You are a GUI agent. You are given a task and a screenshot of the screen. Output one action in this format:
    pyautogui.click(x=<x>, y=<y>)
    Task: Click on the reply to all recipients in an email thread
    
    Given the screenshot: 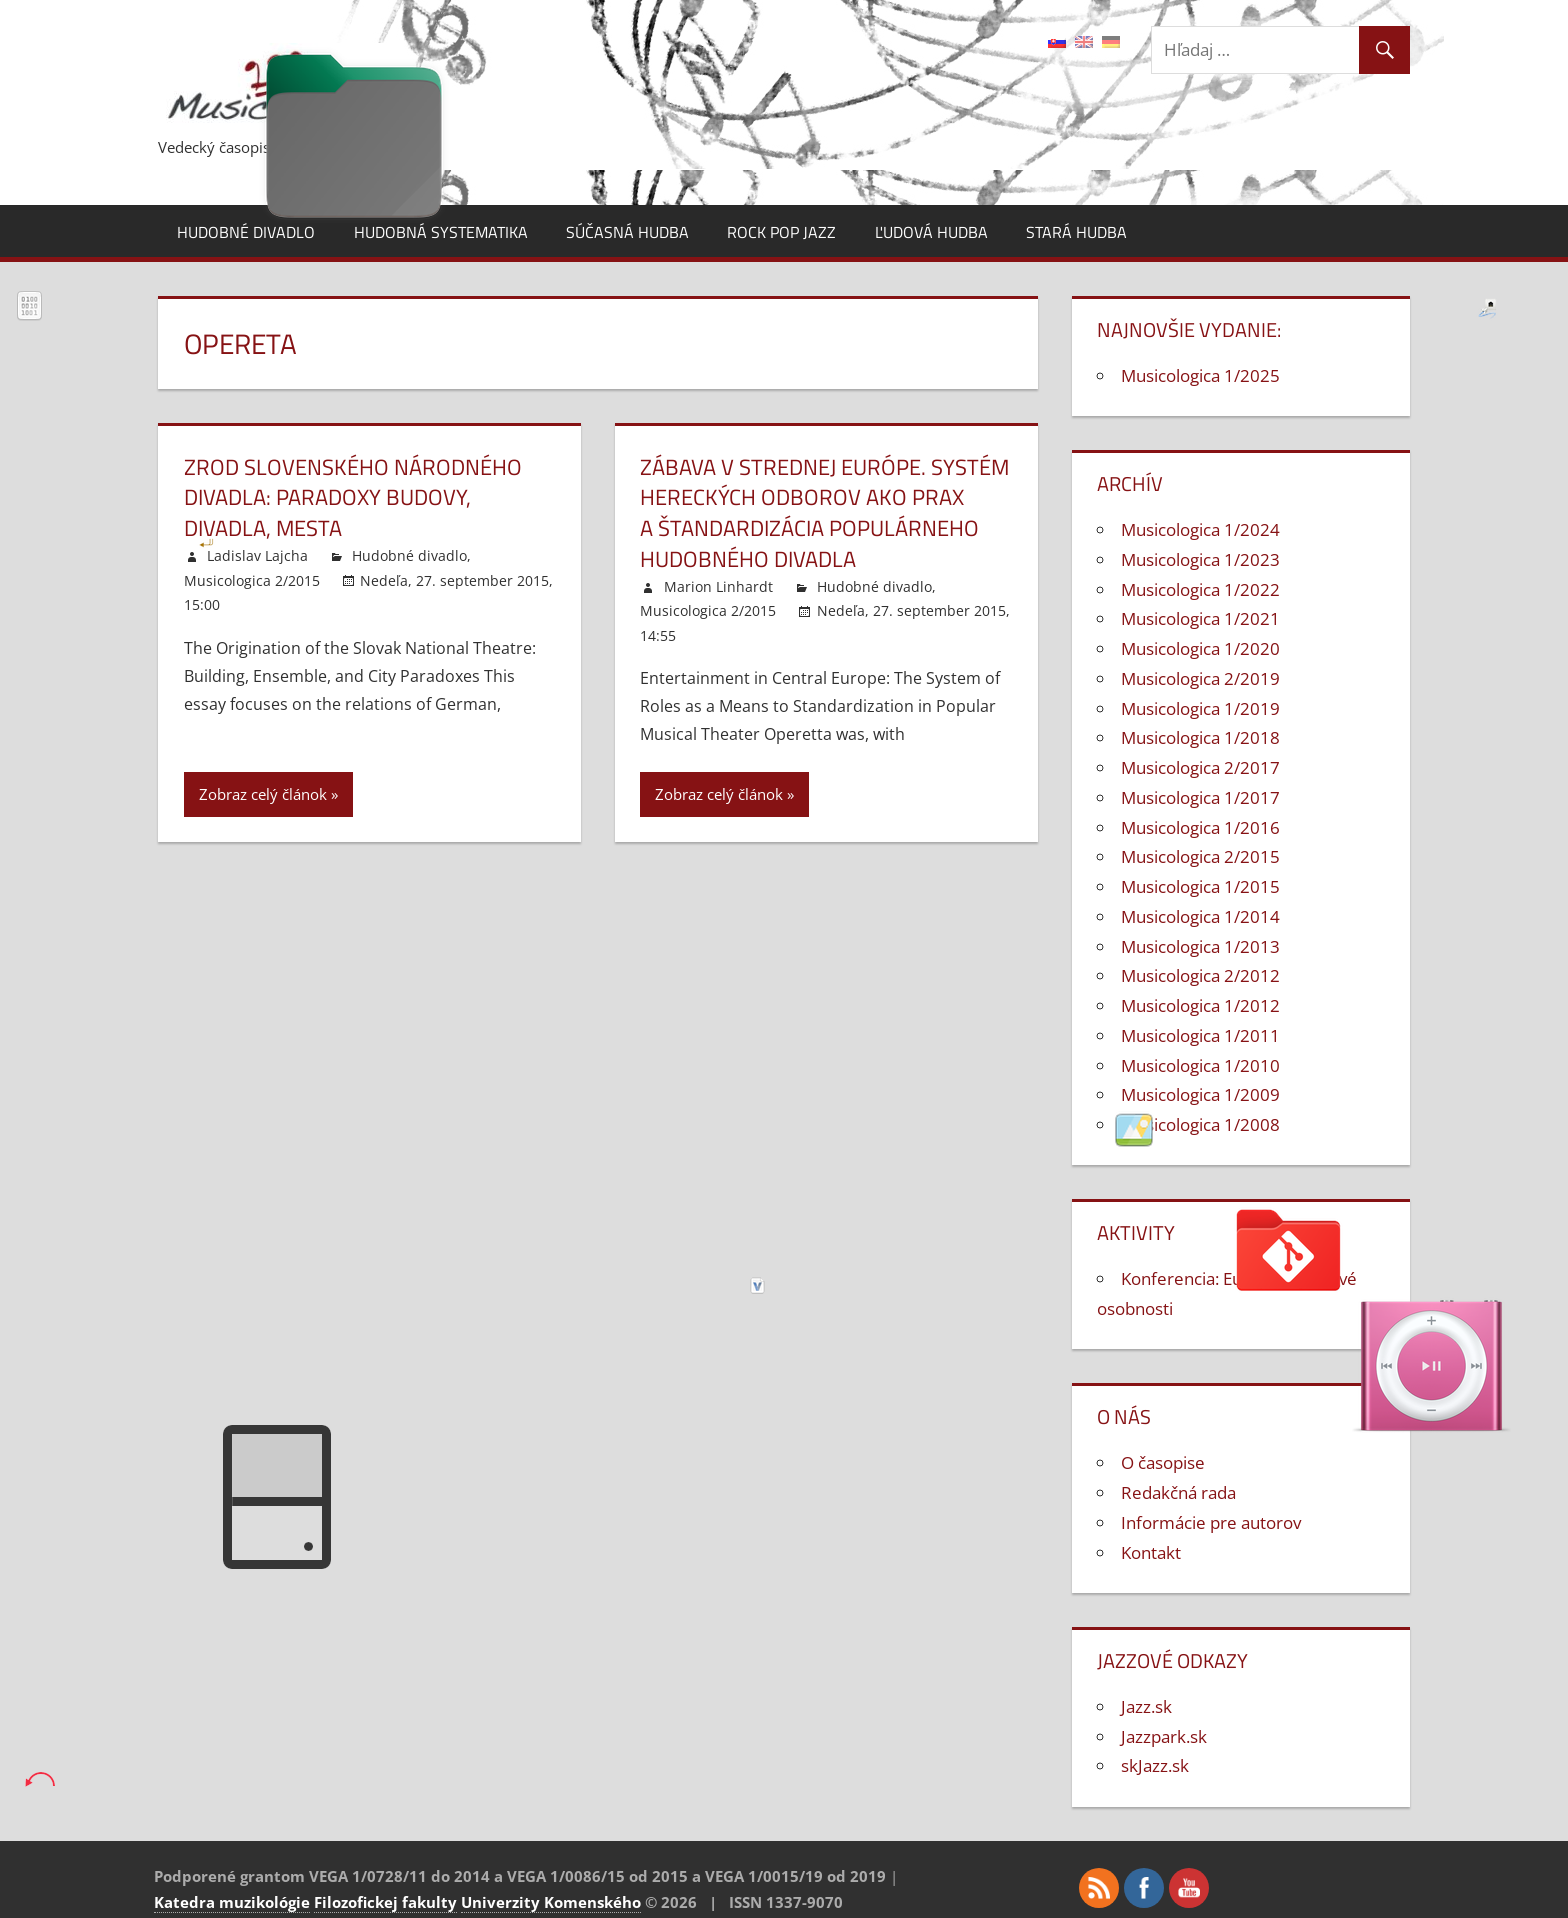 What is the action you would take?
    pyautogui.click(x=206, y=543)
    